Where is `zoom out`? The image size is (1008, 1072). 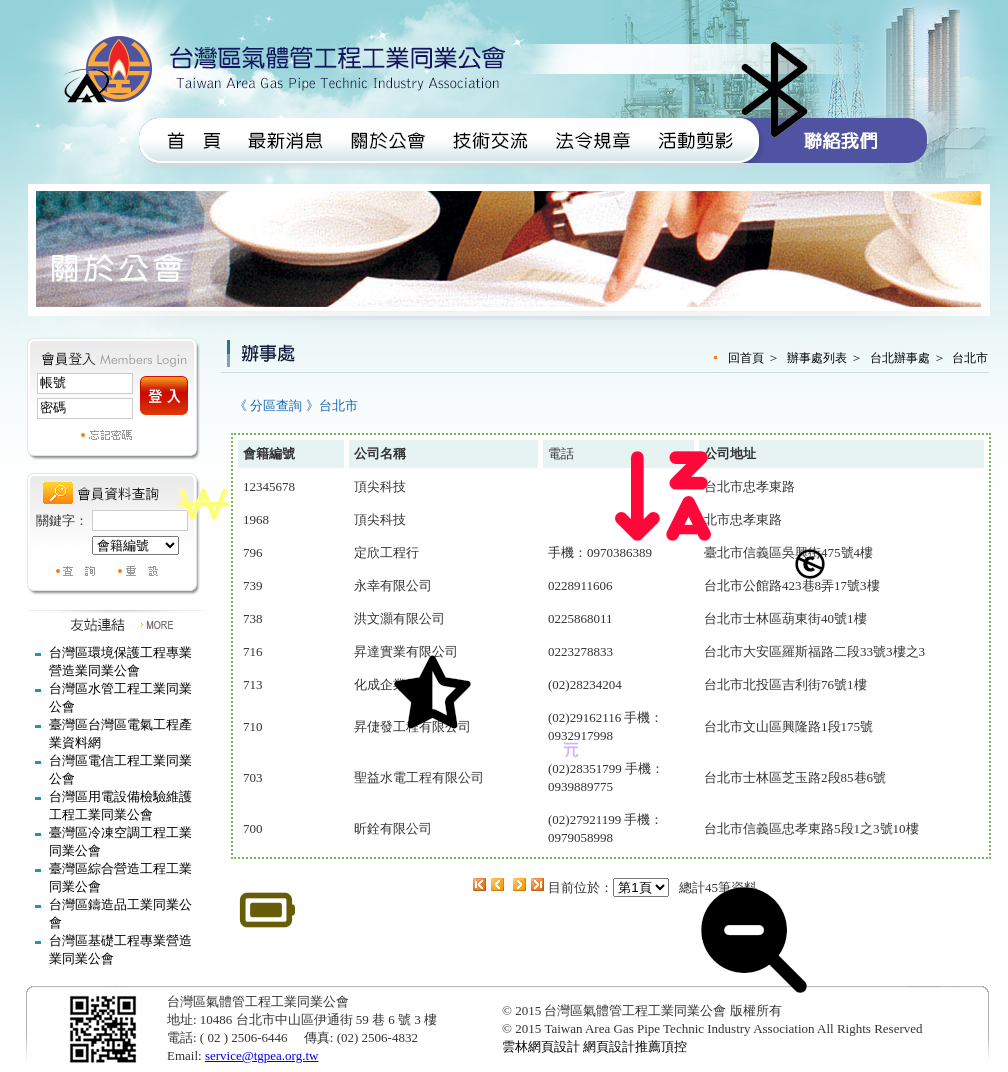 zoom out is located at coordinates (754, 940).